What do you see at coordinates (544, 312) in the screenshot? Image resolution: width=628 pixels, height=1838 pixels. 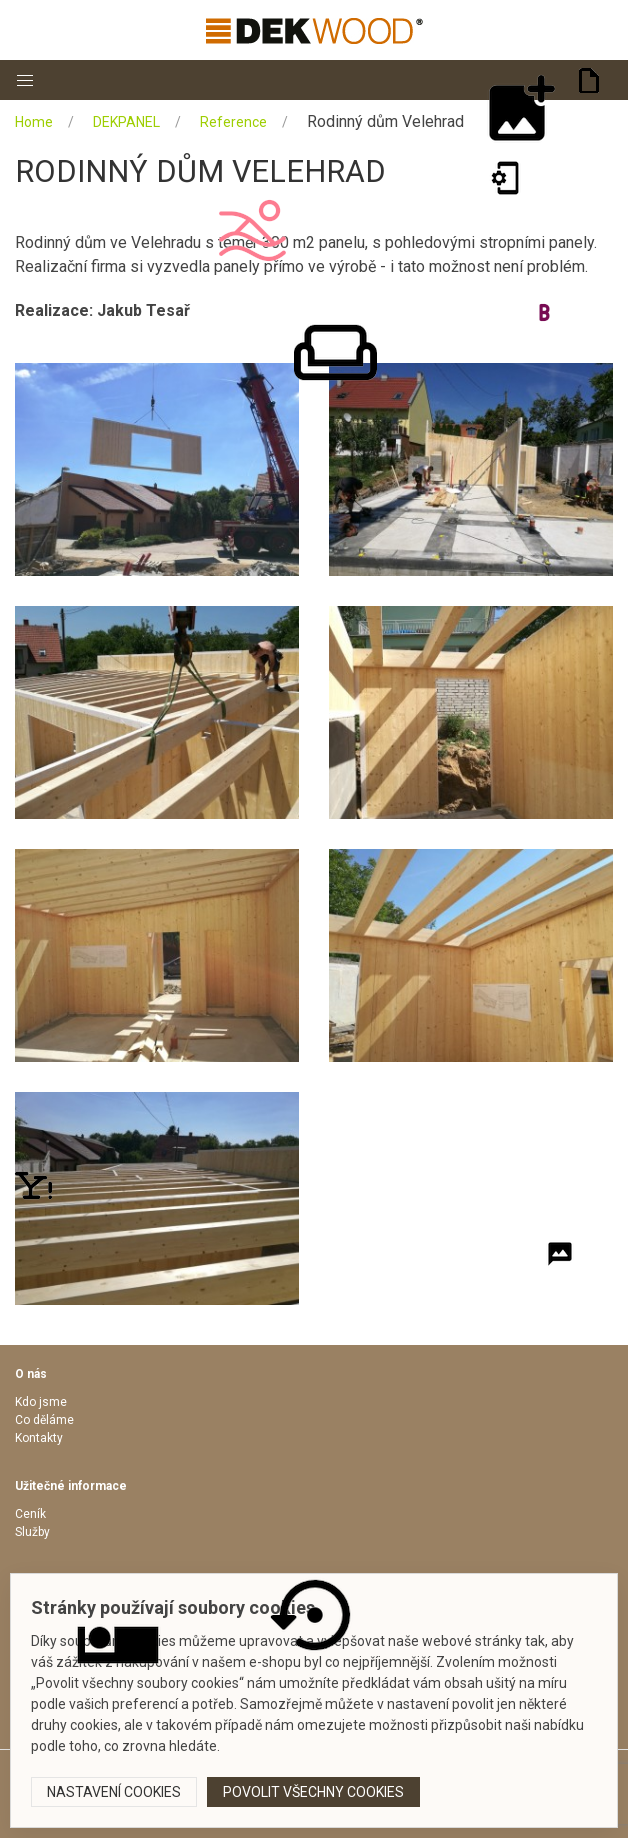 I see `apply bold formatting to text` at bounding box center [544, 312].